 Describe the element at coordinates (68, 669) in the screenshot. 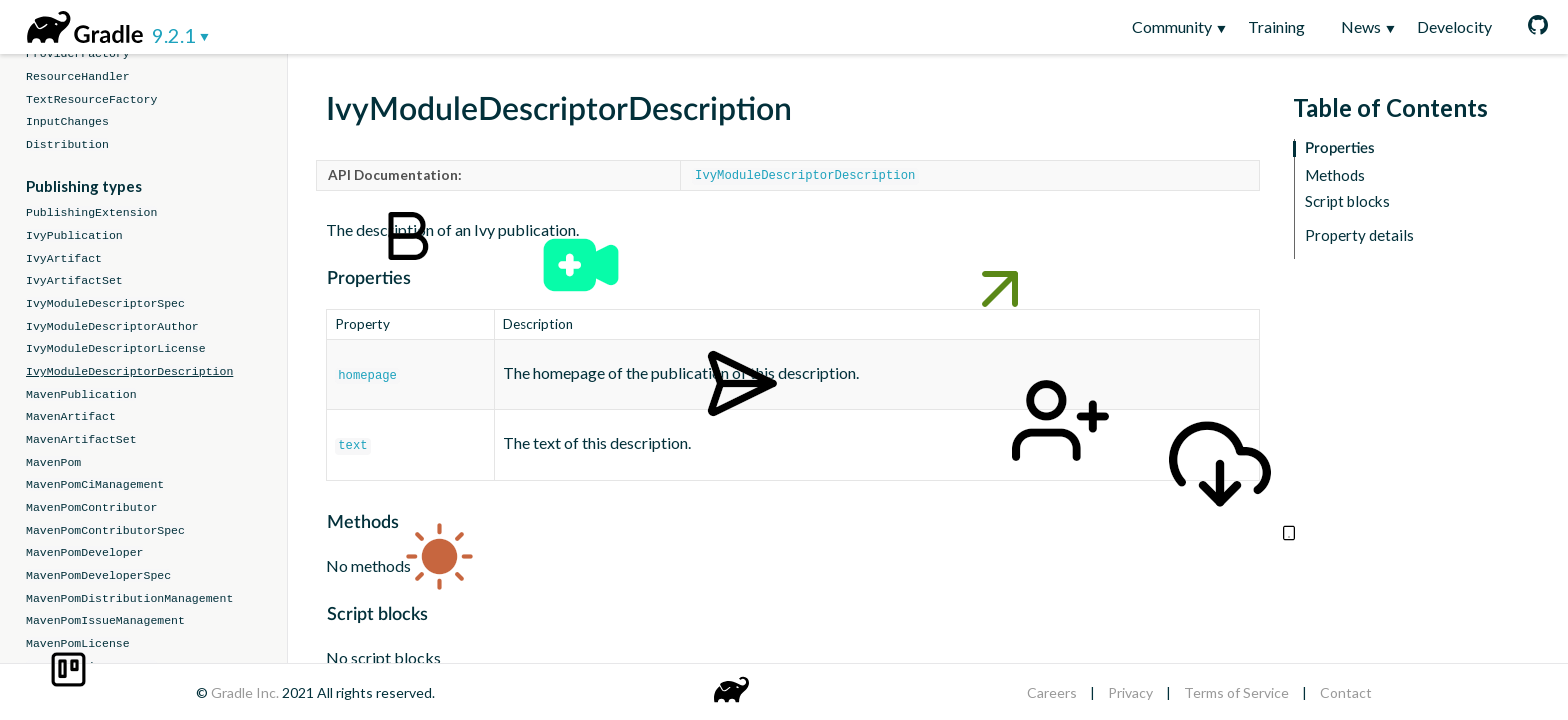

I see `open Trello app` at that location.